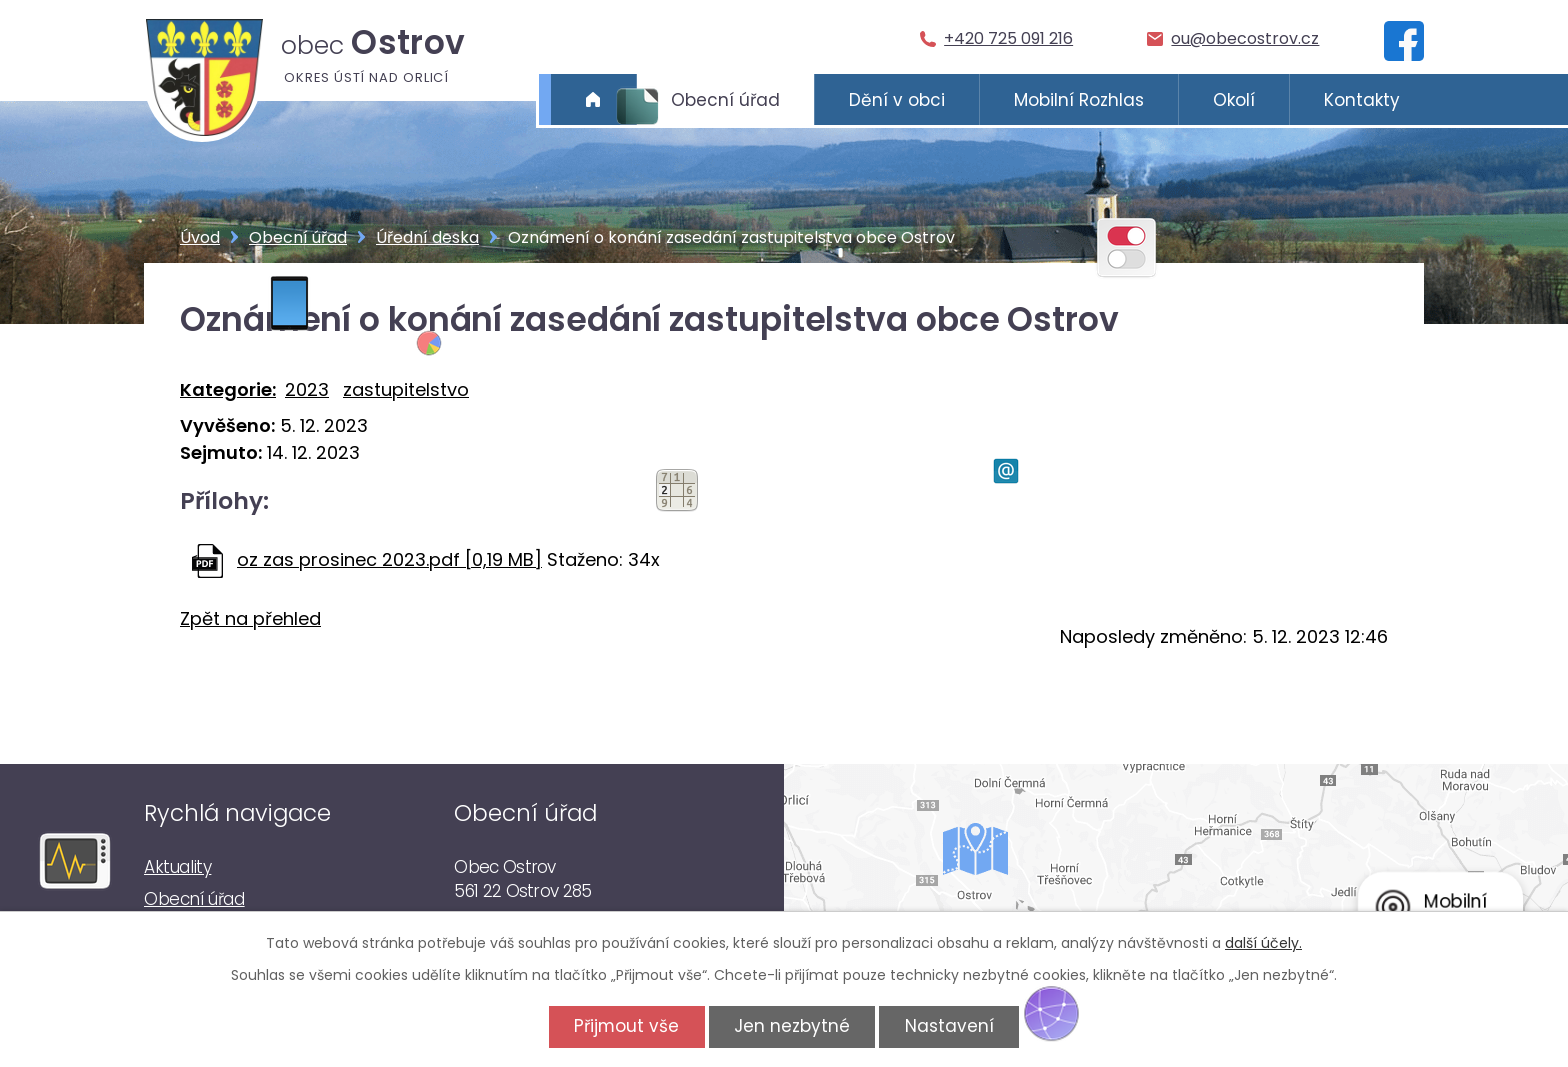  I want to click on change desktop wallpaper settings, so click(637, 105).